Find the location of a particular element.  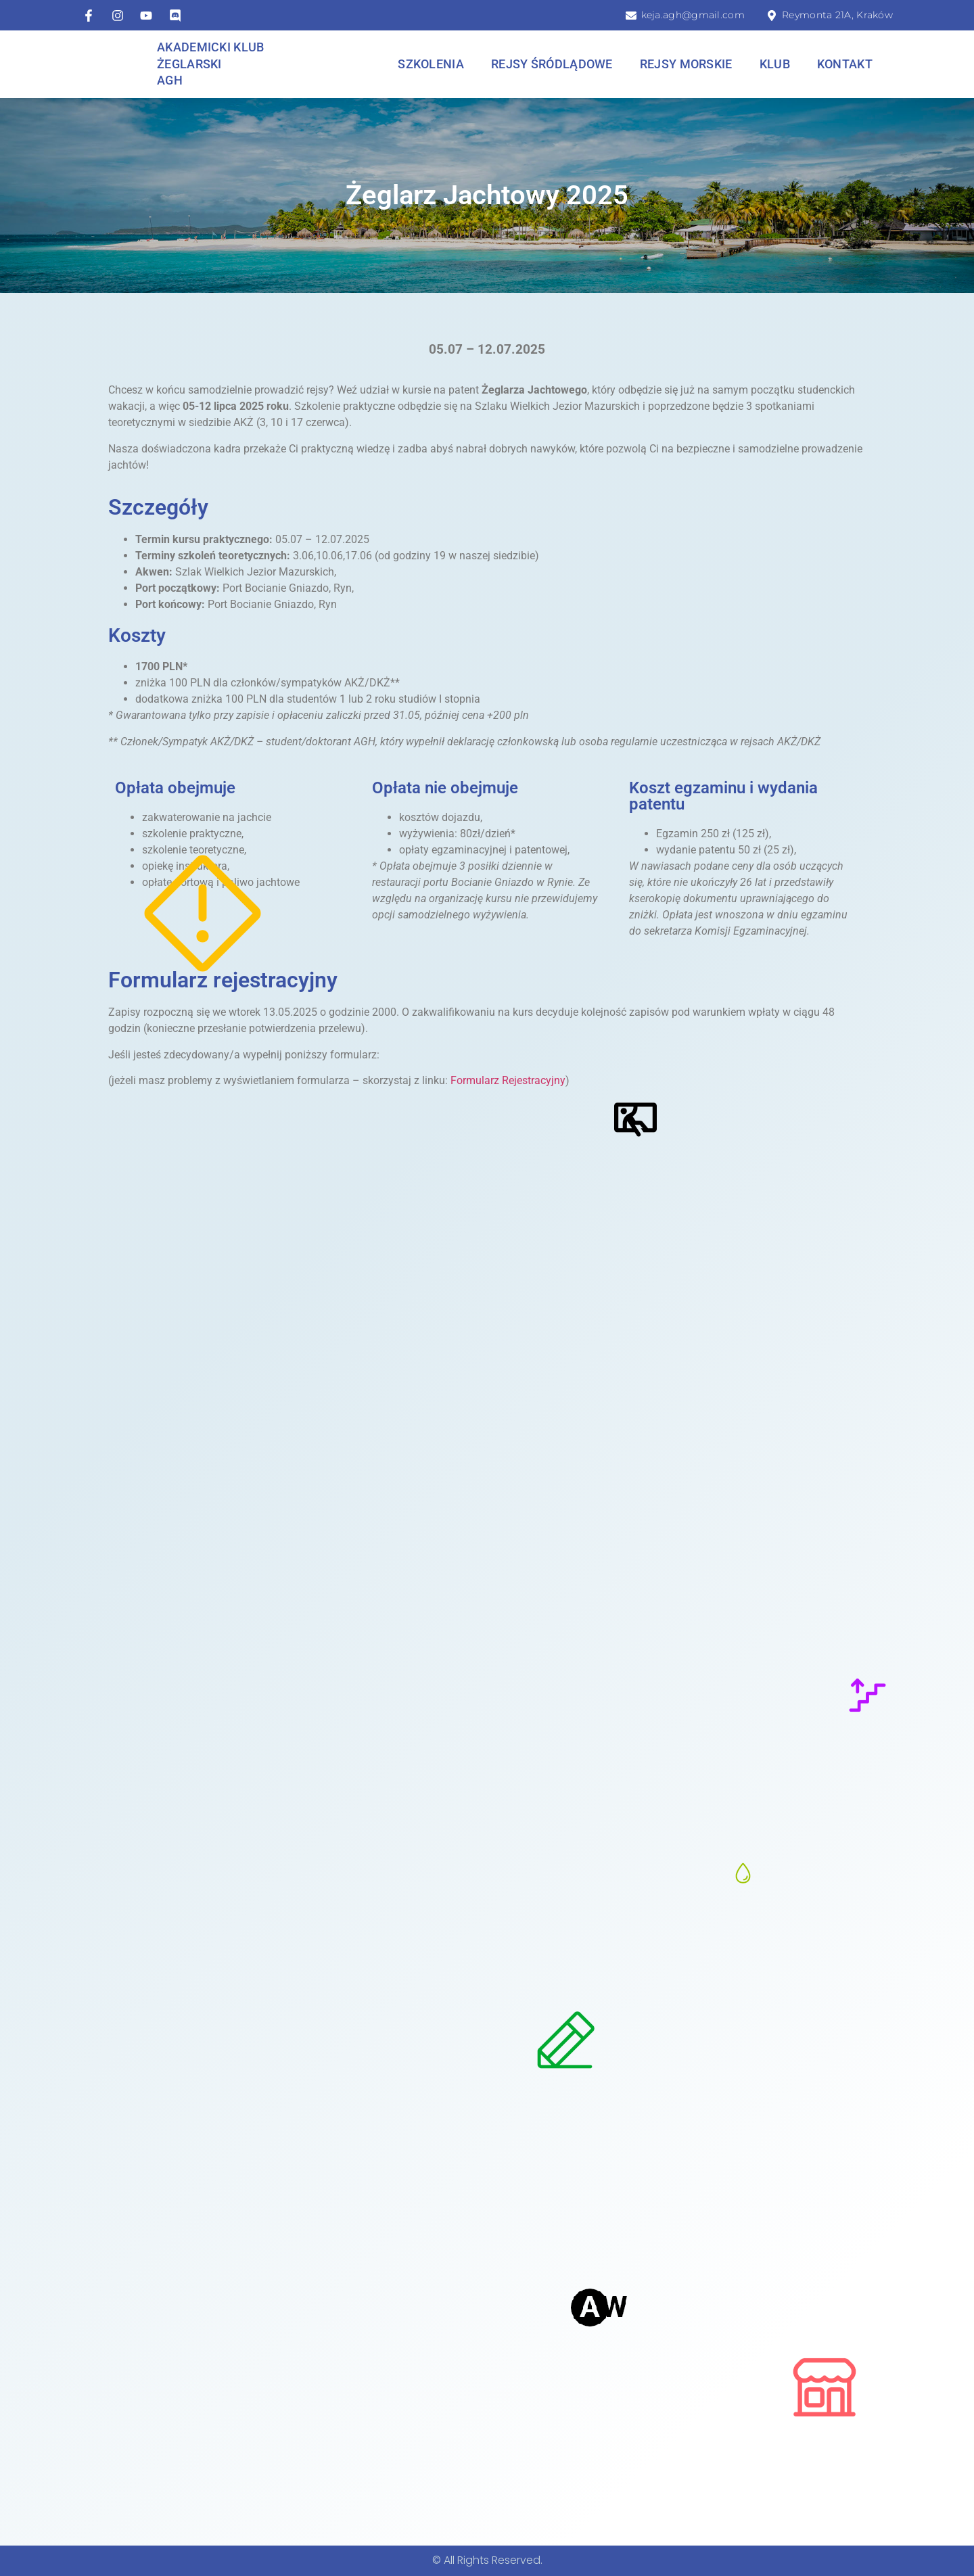

enable auto white balance is located at coordinates (599, 2308).